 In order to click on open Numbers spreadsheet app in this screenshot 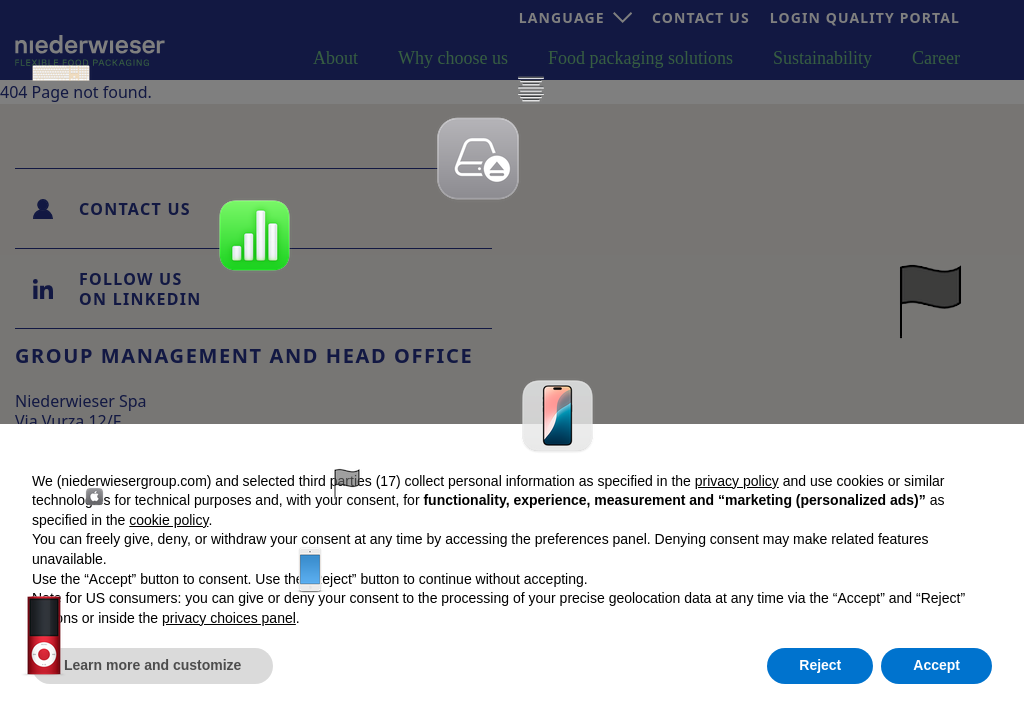, I will do `click(254, 235)`.